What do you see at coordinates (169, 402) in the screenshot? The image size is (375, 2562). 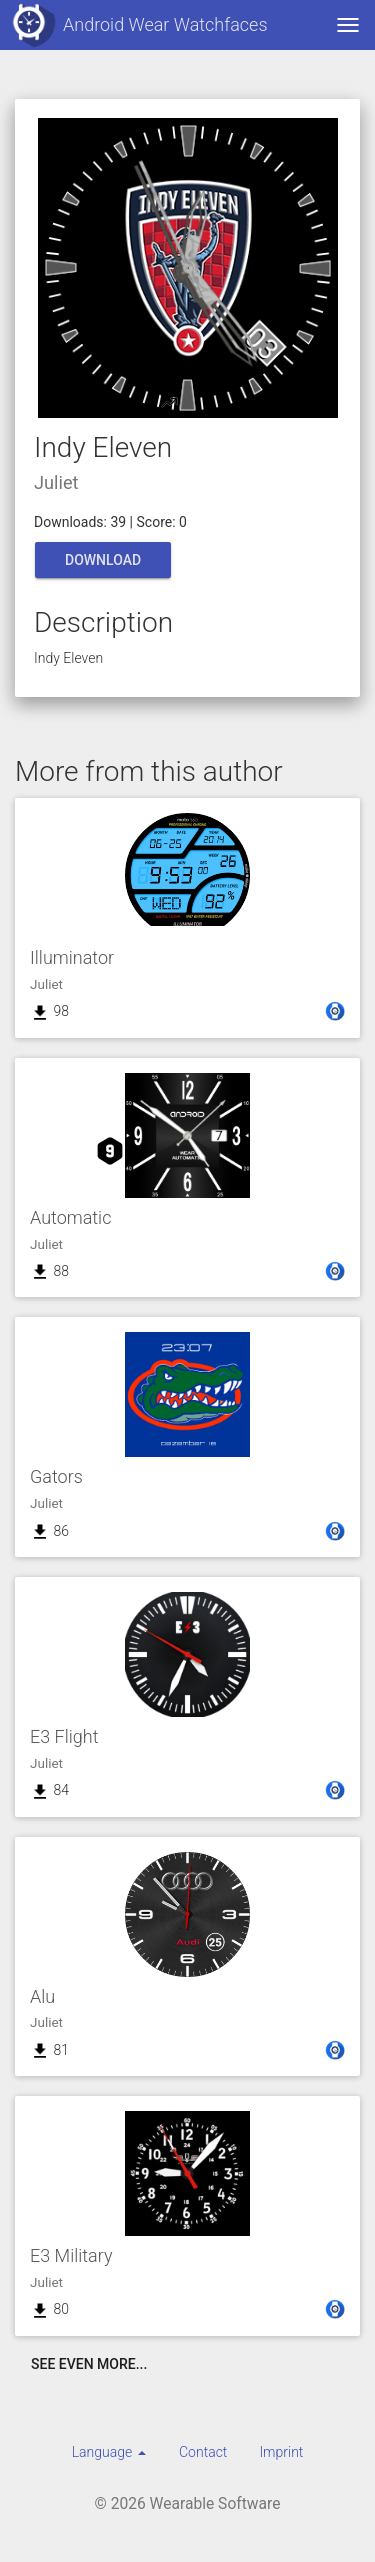 I see `view trending or popular content` at bounding box center [169, 402].